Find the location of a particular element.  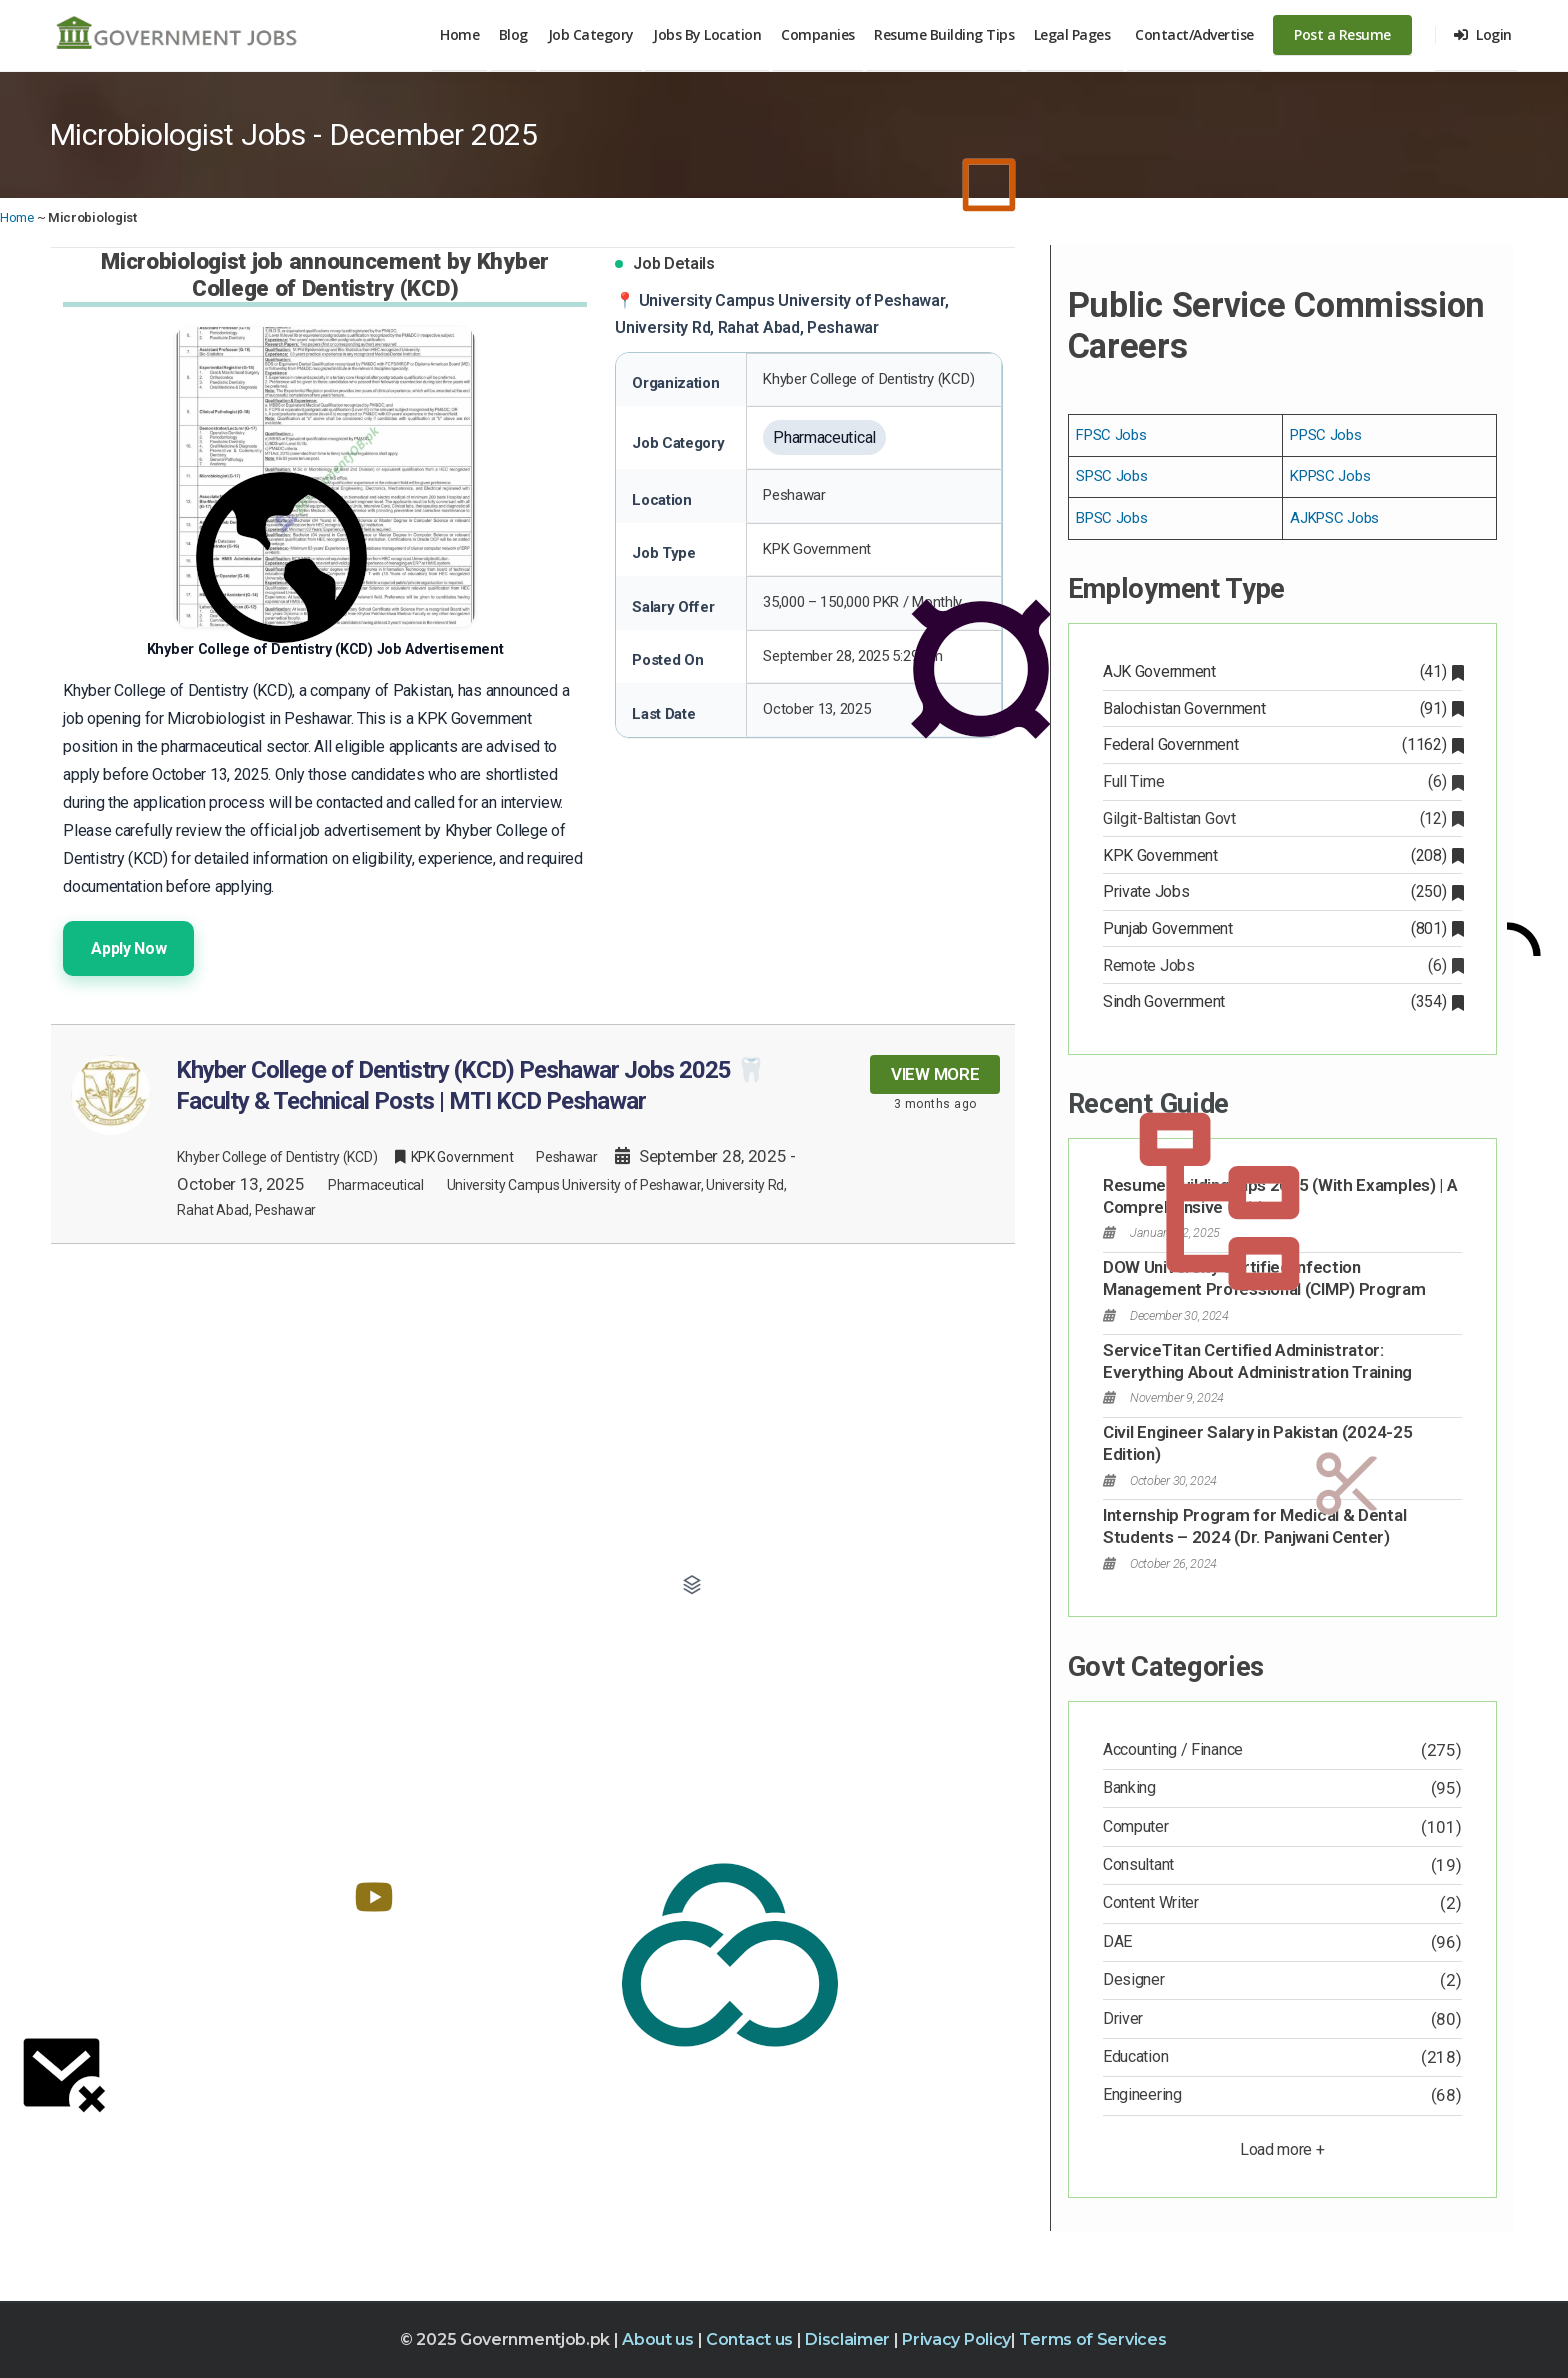

switch to global or worldwide view is located at coordinates (281, 557).